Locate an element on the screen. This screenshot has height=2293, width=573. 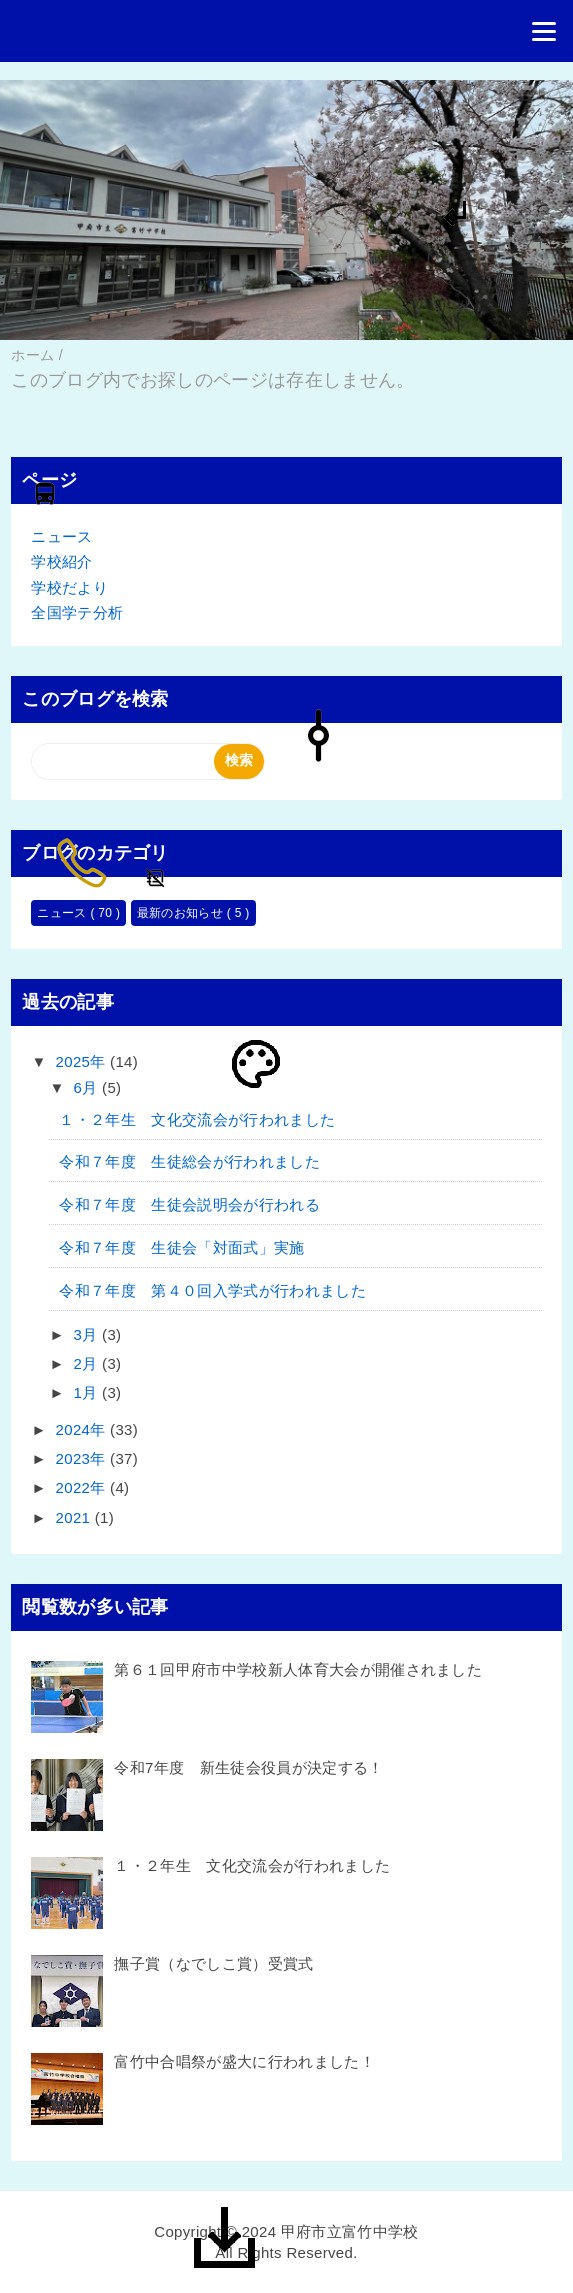
view commit history in version control is located at coordinates (318, 735).